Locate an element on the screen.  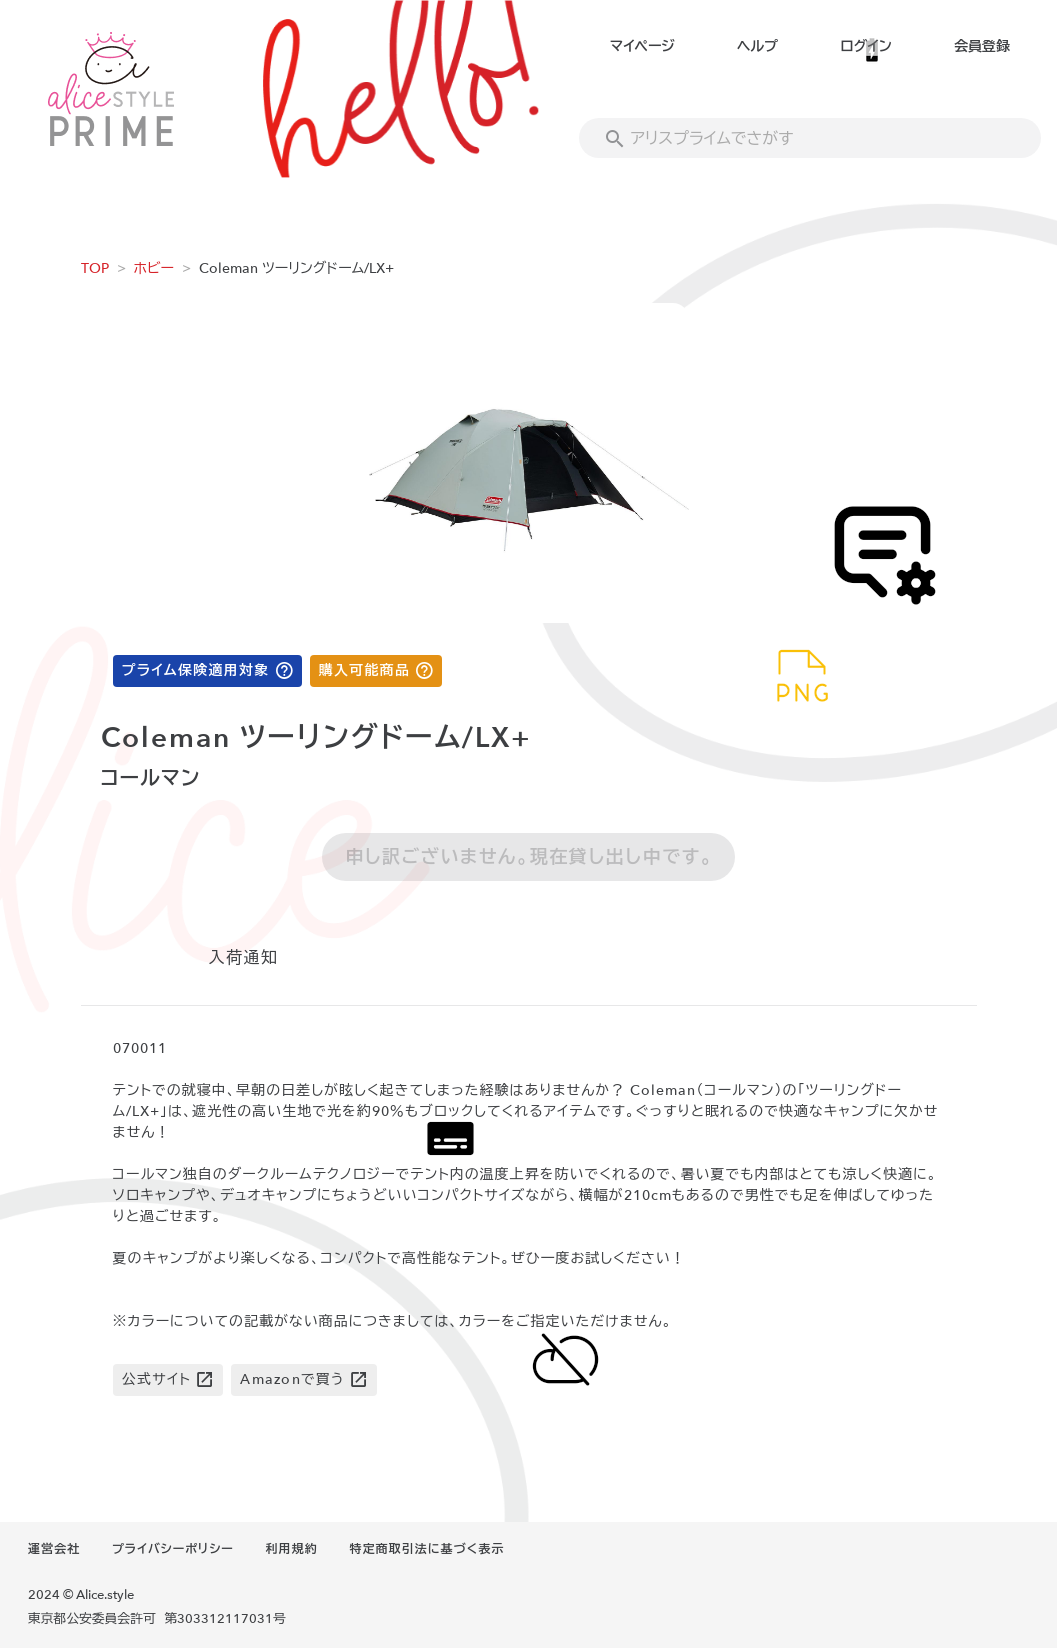
indicates battery is charging at 20% capacity is located at coordinates (872, 50).